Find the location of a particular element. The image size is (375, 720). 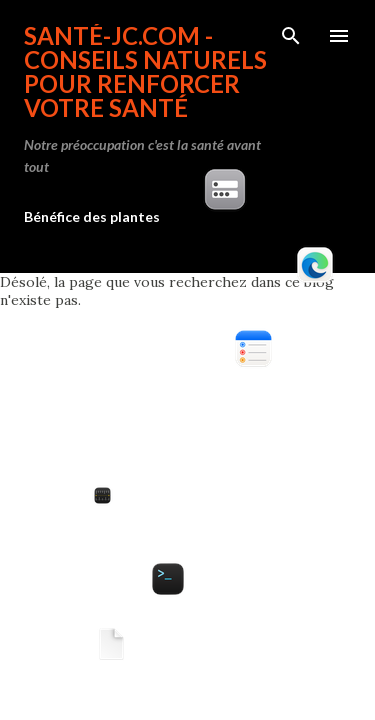

access login and authentication settings is located at coordinates (225, 190).